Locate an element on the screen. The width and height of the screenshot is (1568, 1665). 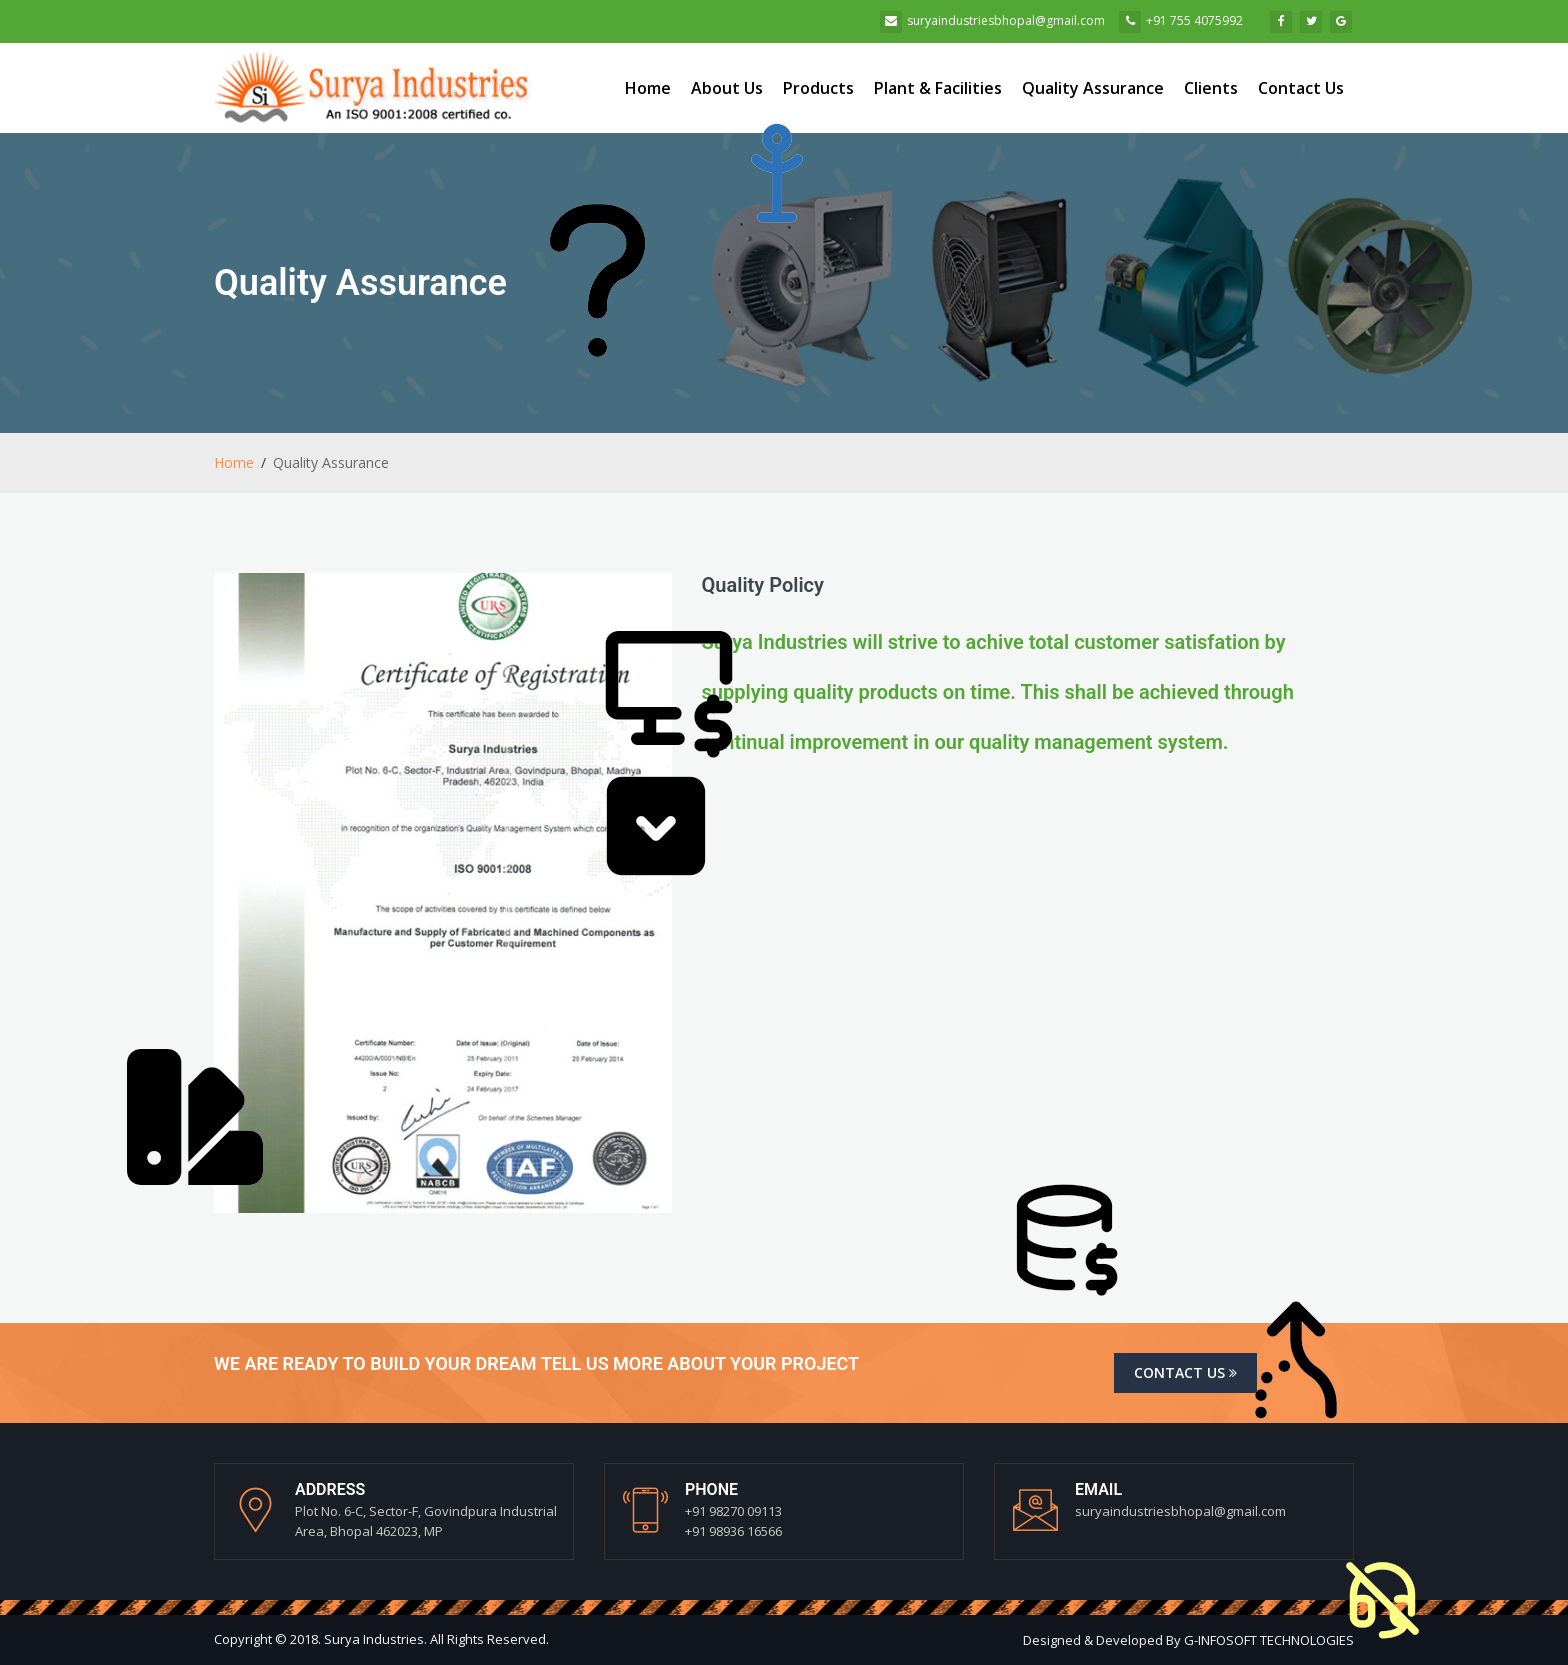
view database pricing or costs is located at coordinates (1064, 1237).